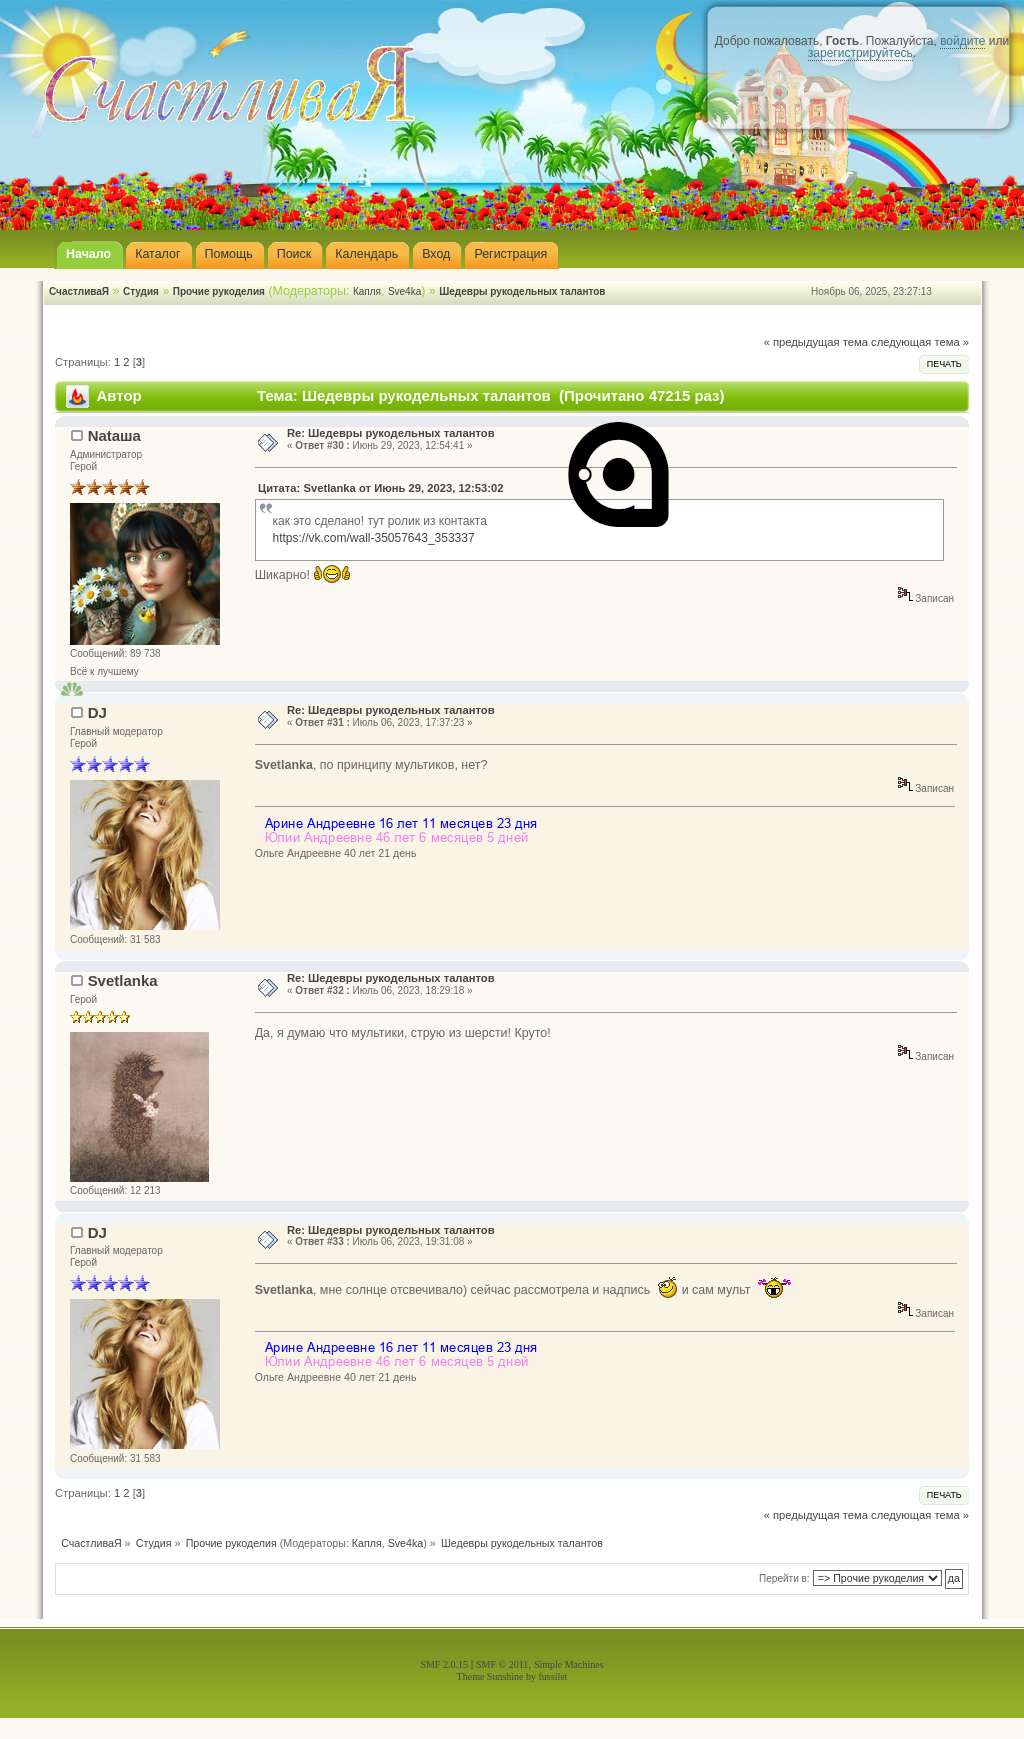 The width and height of the screenshot is (1024, 1739). I want to click on NBC network branding or logo, so click(72, 689).